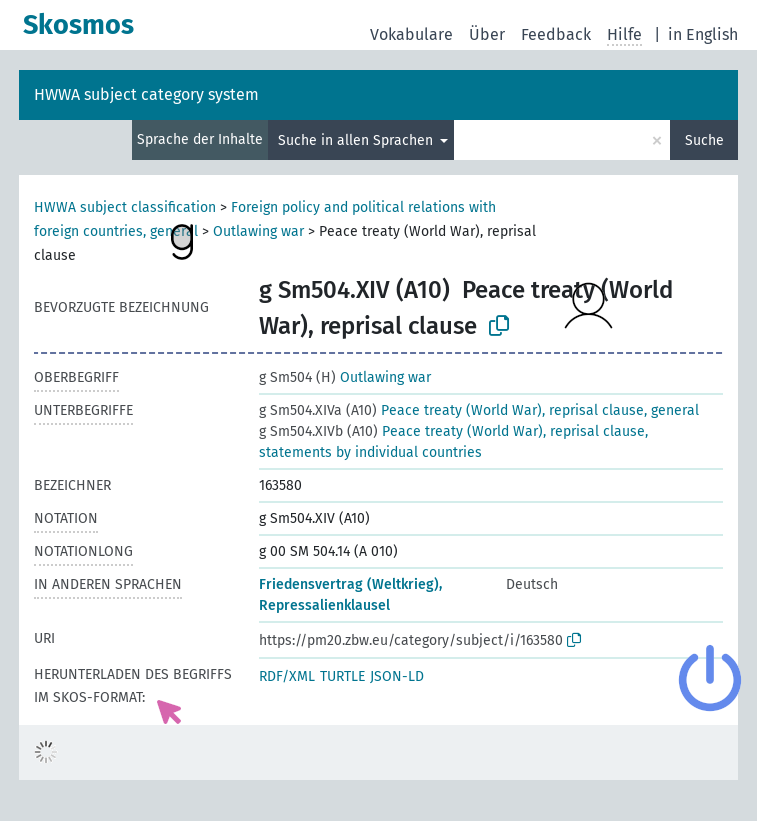  What do you see at coordinates (588, 306) in the screenshot?
I see `view your profile` at bounding box center [588, 306].